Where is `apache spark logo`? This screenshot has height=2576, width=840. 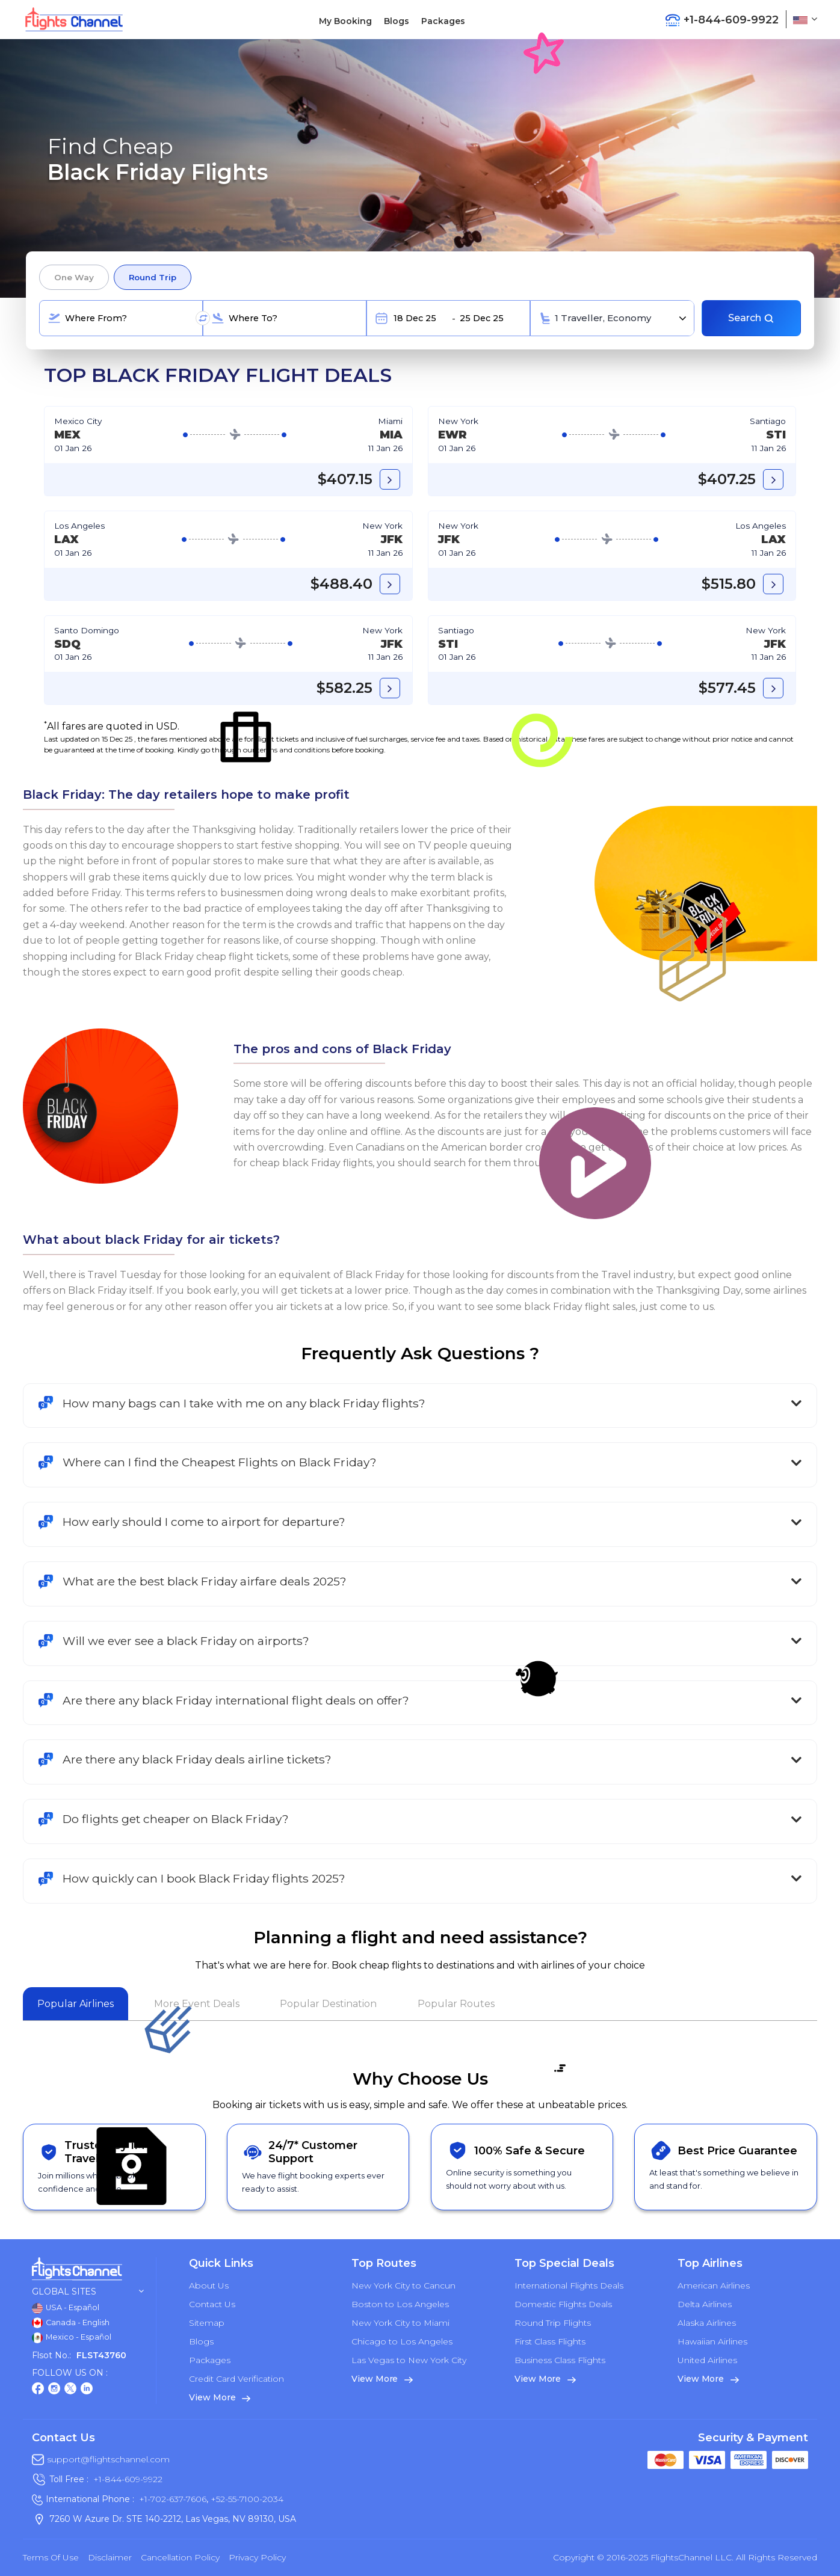
apache spark logo is located at coordinates (543, 53).